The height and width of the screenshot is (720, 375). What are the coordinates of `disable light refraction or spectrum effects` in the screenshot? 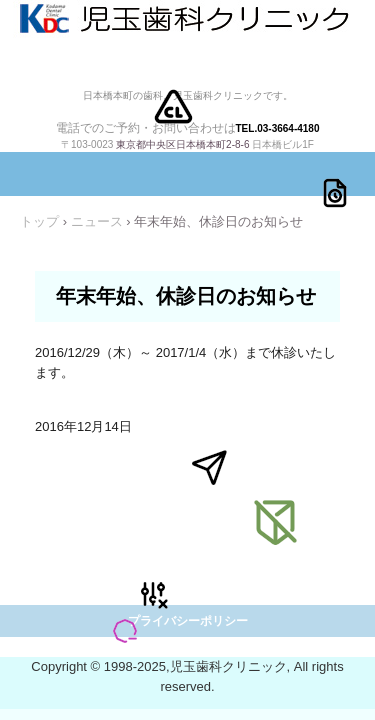 It's located at (275, 521).